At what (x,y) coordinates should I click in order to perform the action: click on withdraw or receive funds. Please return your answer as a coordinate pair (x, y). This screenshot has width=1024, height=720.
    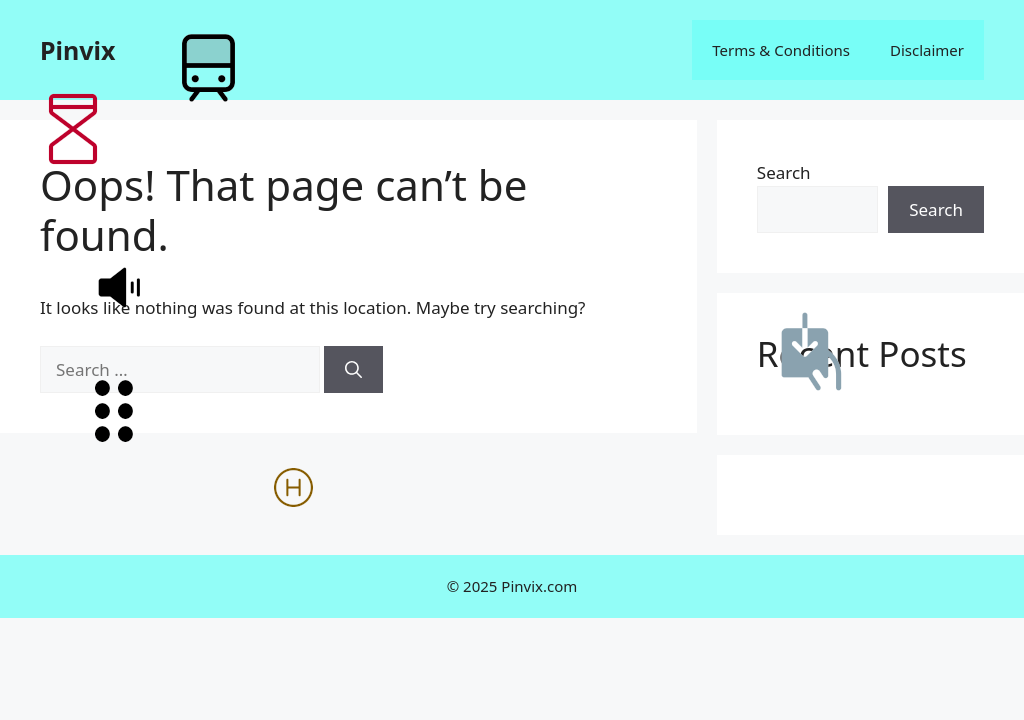
    Looking at the image, I should click on (807, 351).